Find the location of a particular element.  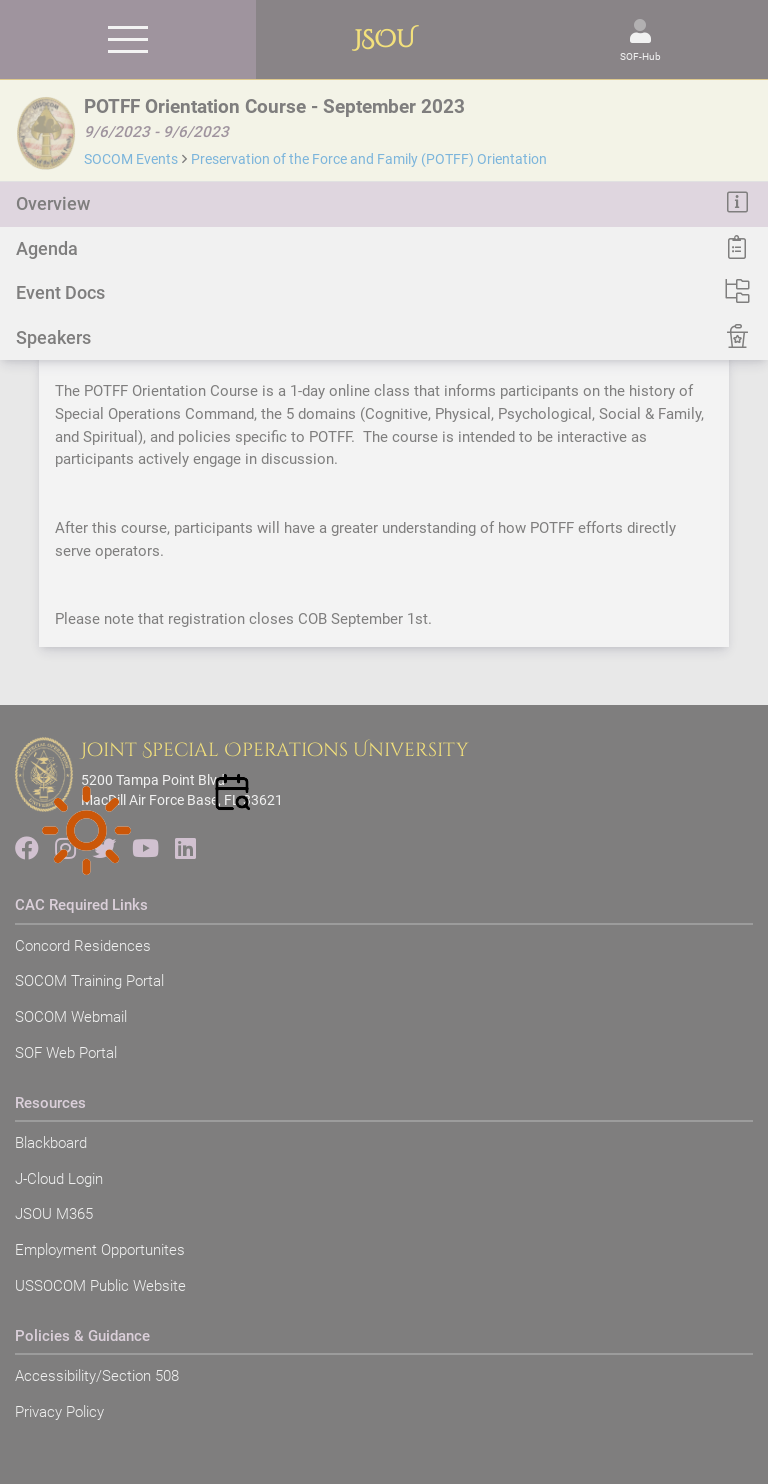

search for events or dates in calendar is located at coordinates (232, 792).